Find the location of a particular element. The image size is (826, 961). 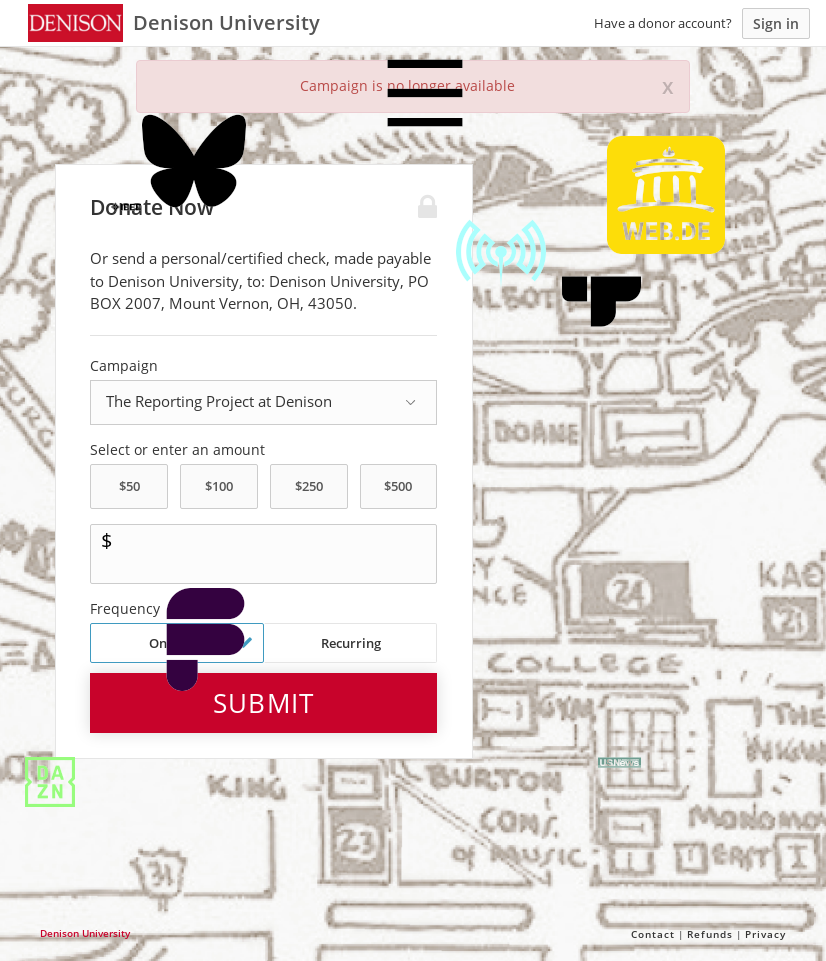

visit U.S. News & World Report website is located at coordinates (619, 762).